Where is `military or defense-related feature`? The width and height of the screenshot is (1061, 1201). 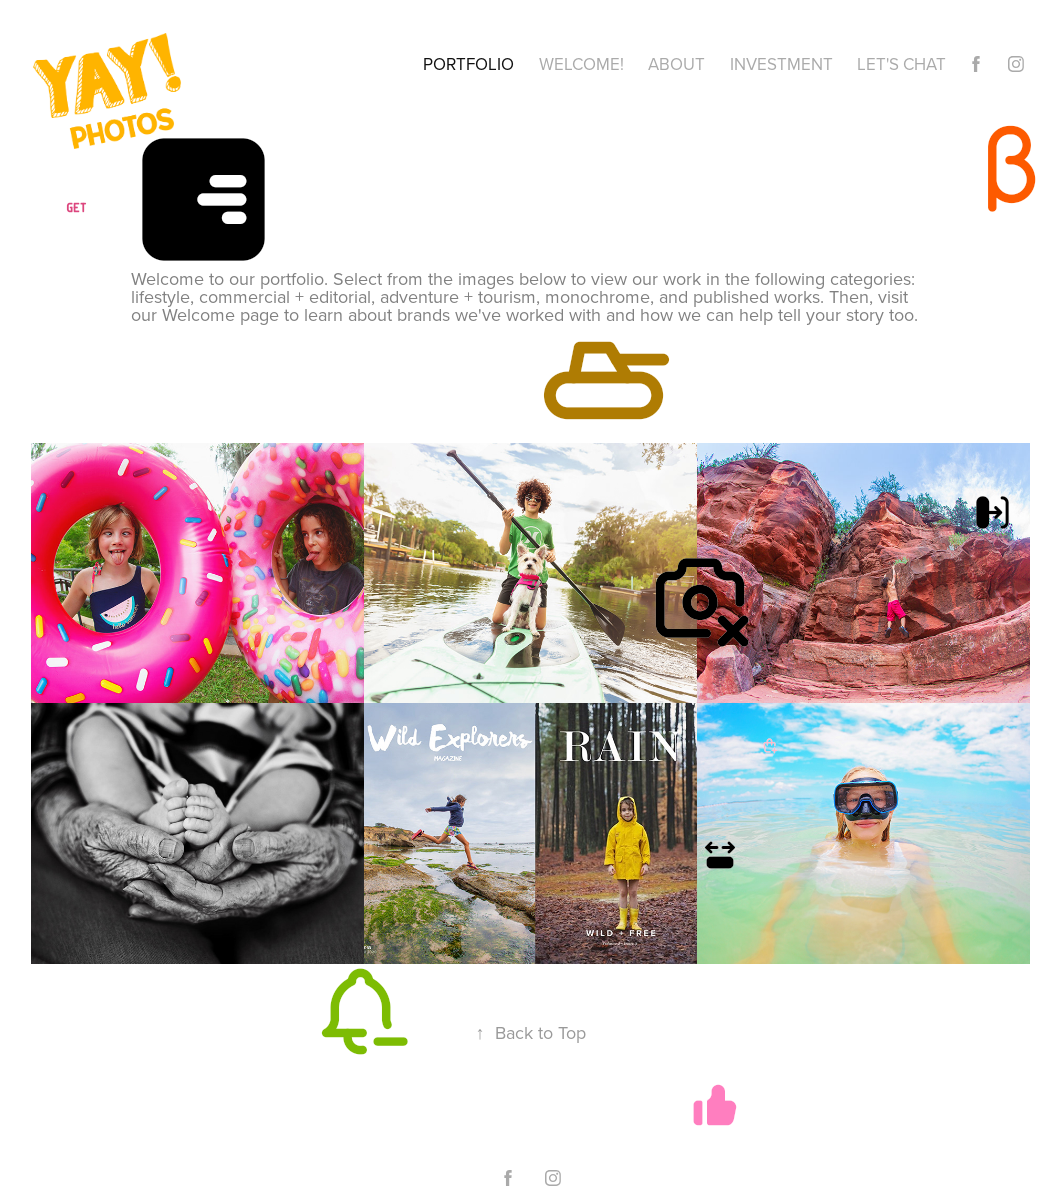 military or defense-related feature is located at coordinates (609, 377).